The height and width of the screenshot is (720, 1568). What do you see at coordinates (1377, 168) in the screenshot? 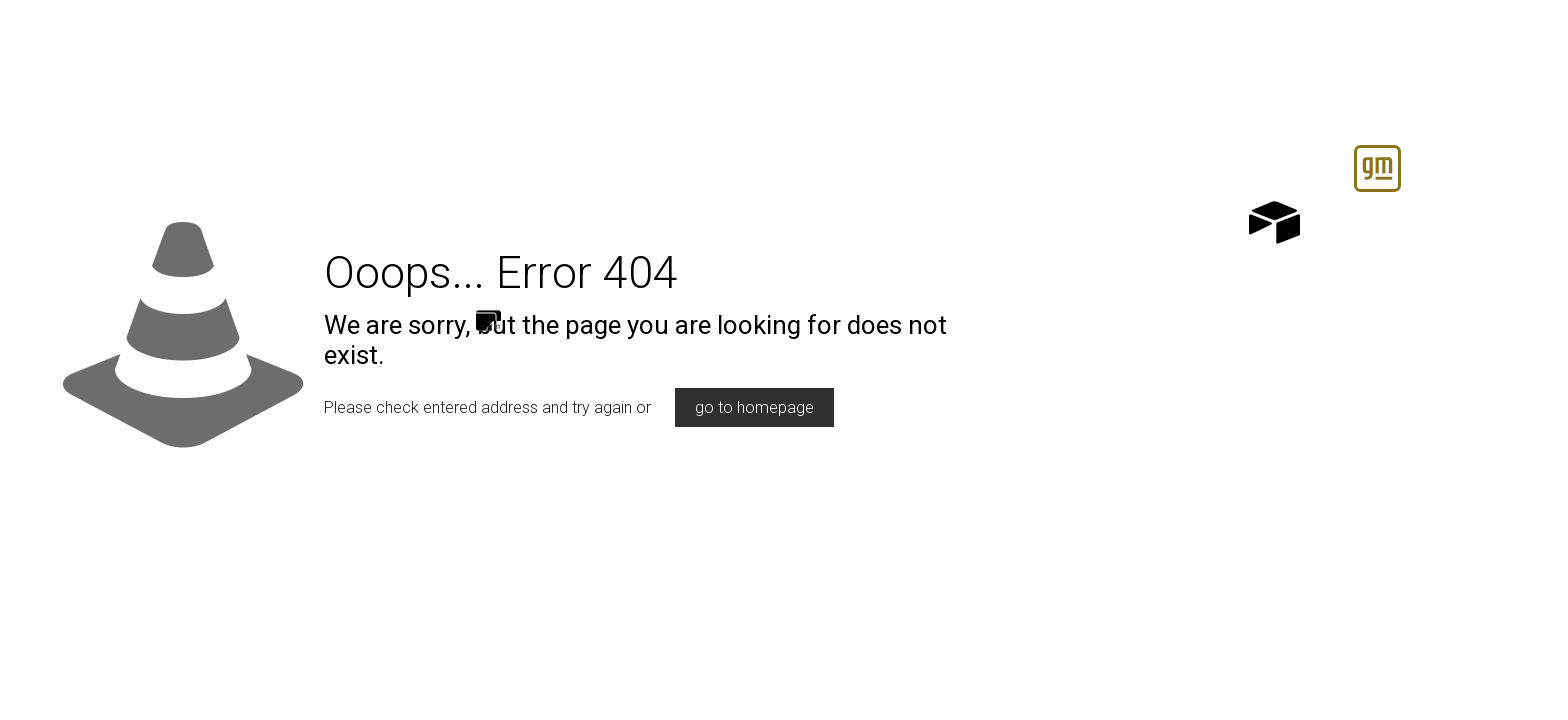
I see `general motors company logo` at bounding box center [1377, 168].